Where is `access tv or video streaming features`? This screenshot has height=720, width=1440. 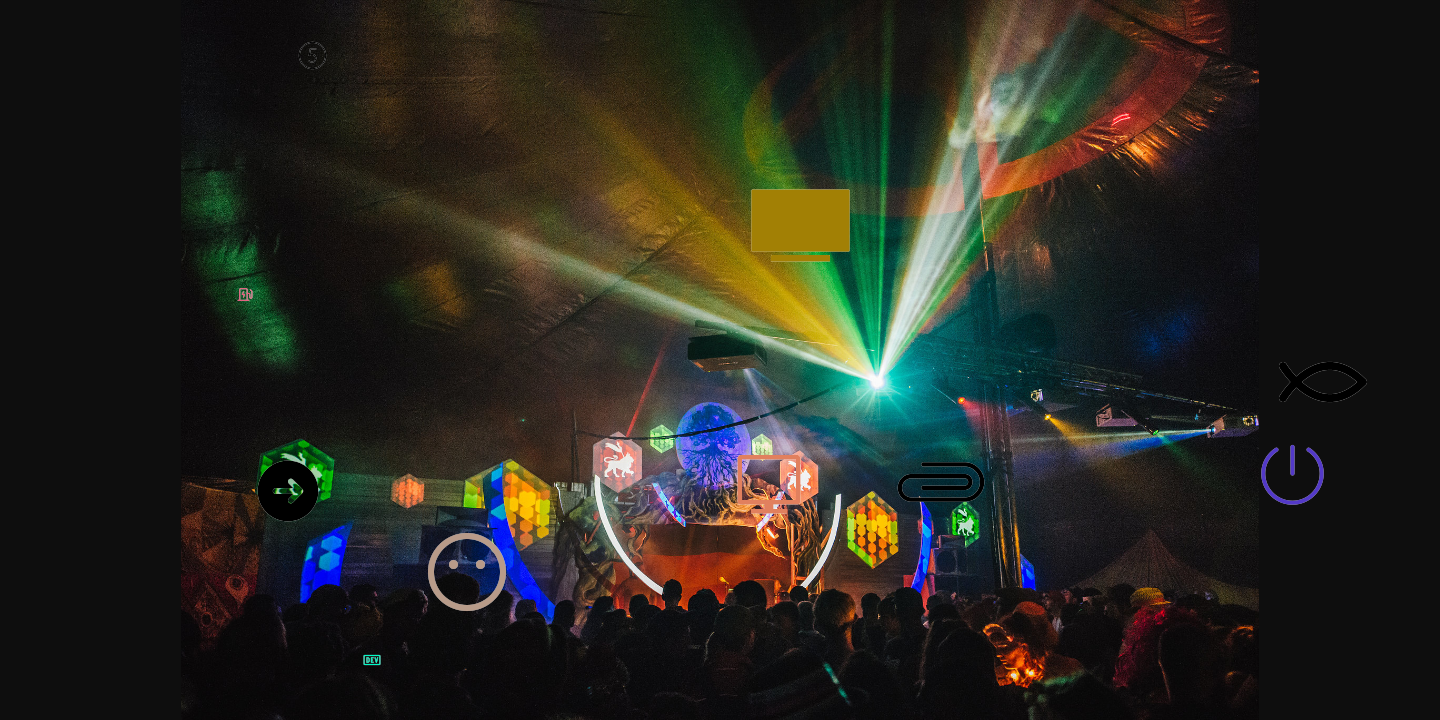 access tv or video streaming features is located at coordinates (800, 225).